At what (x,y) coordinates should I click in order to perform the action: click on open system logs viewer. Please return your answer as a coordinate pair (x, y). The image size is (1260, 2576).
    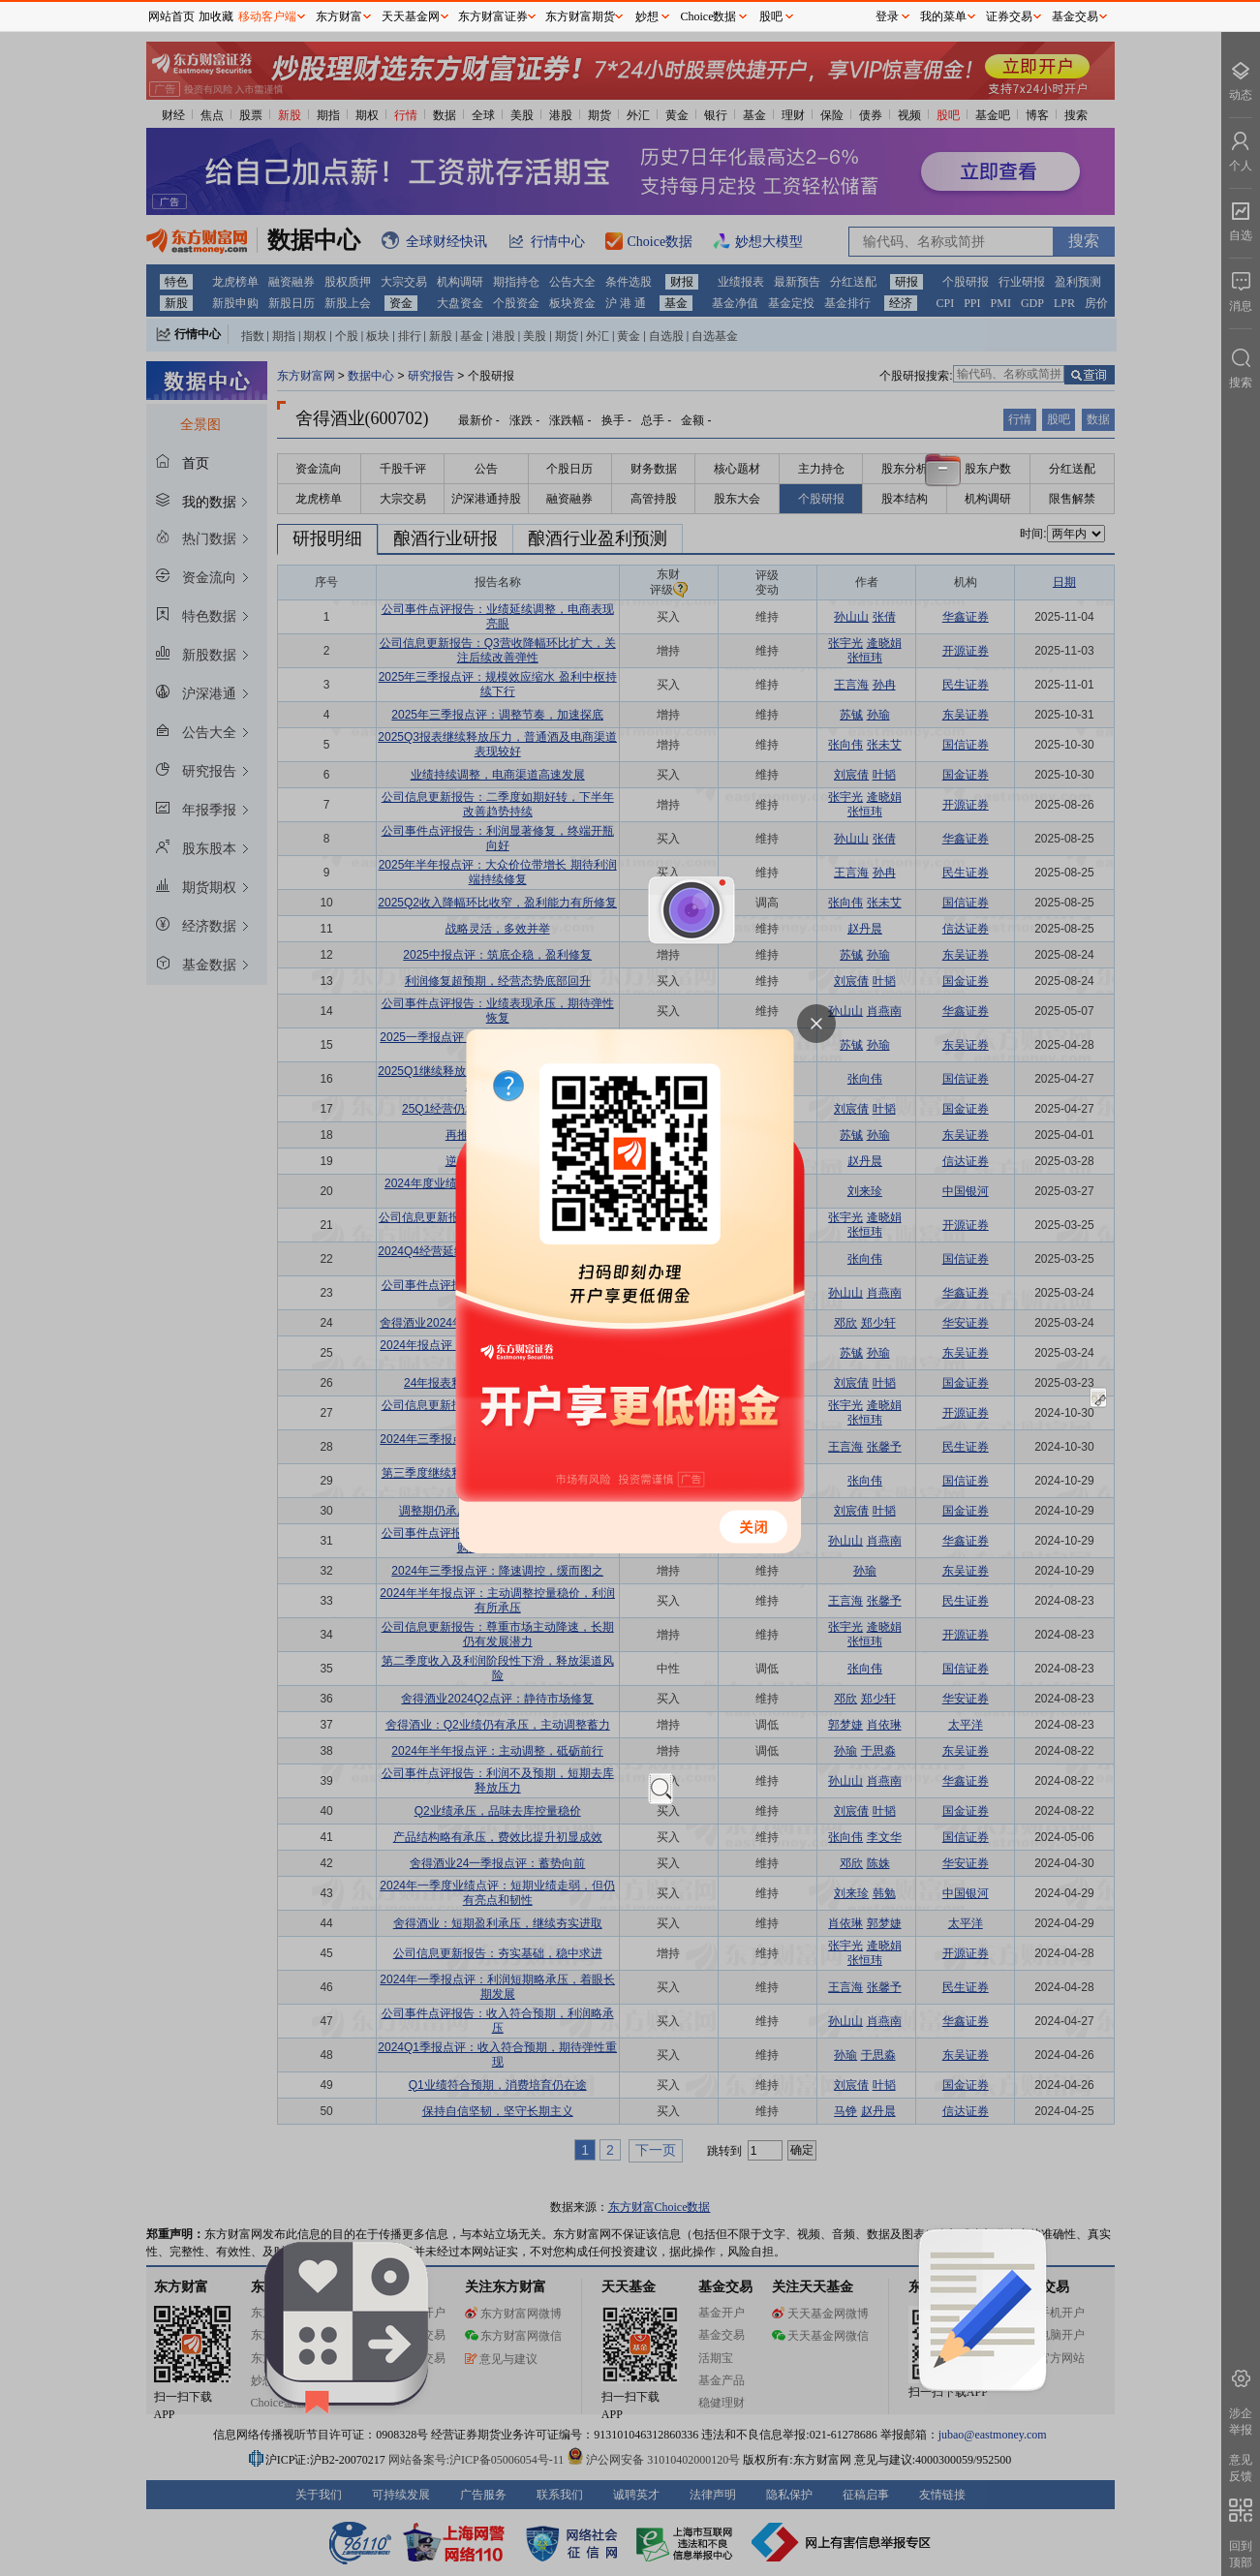
    Looking at the image, I should click on (661, 1789).